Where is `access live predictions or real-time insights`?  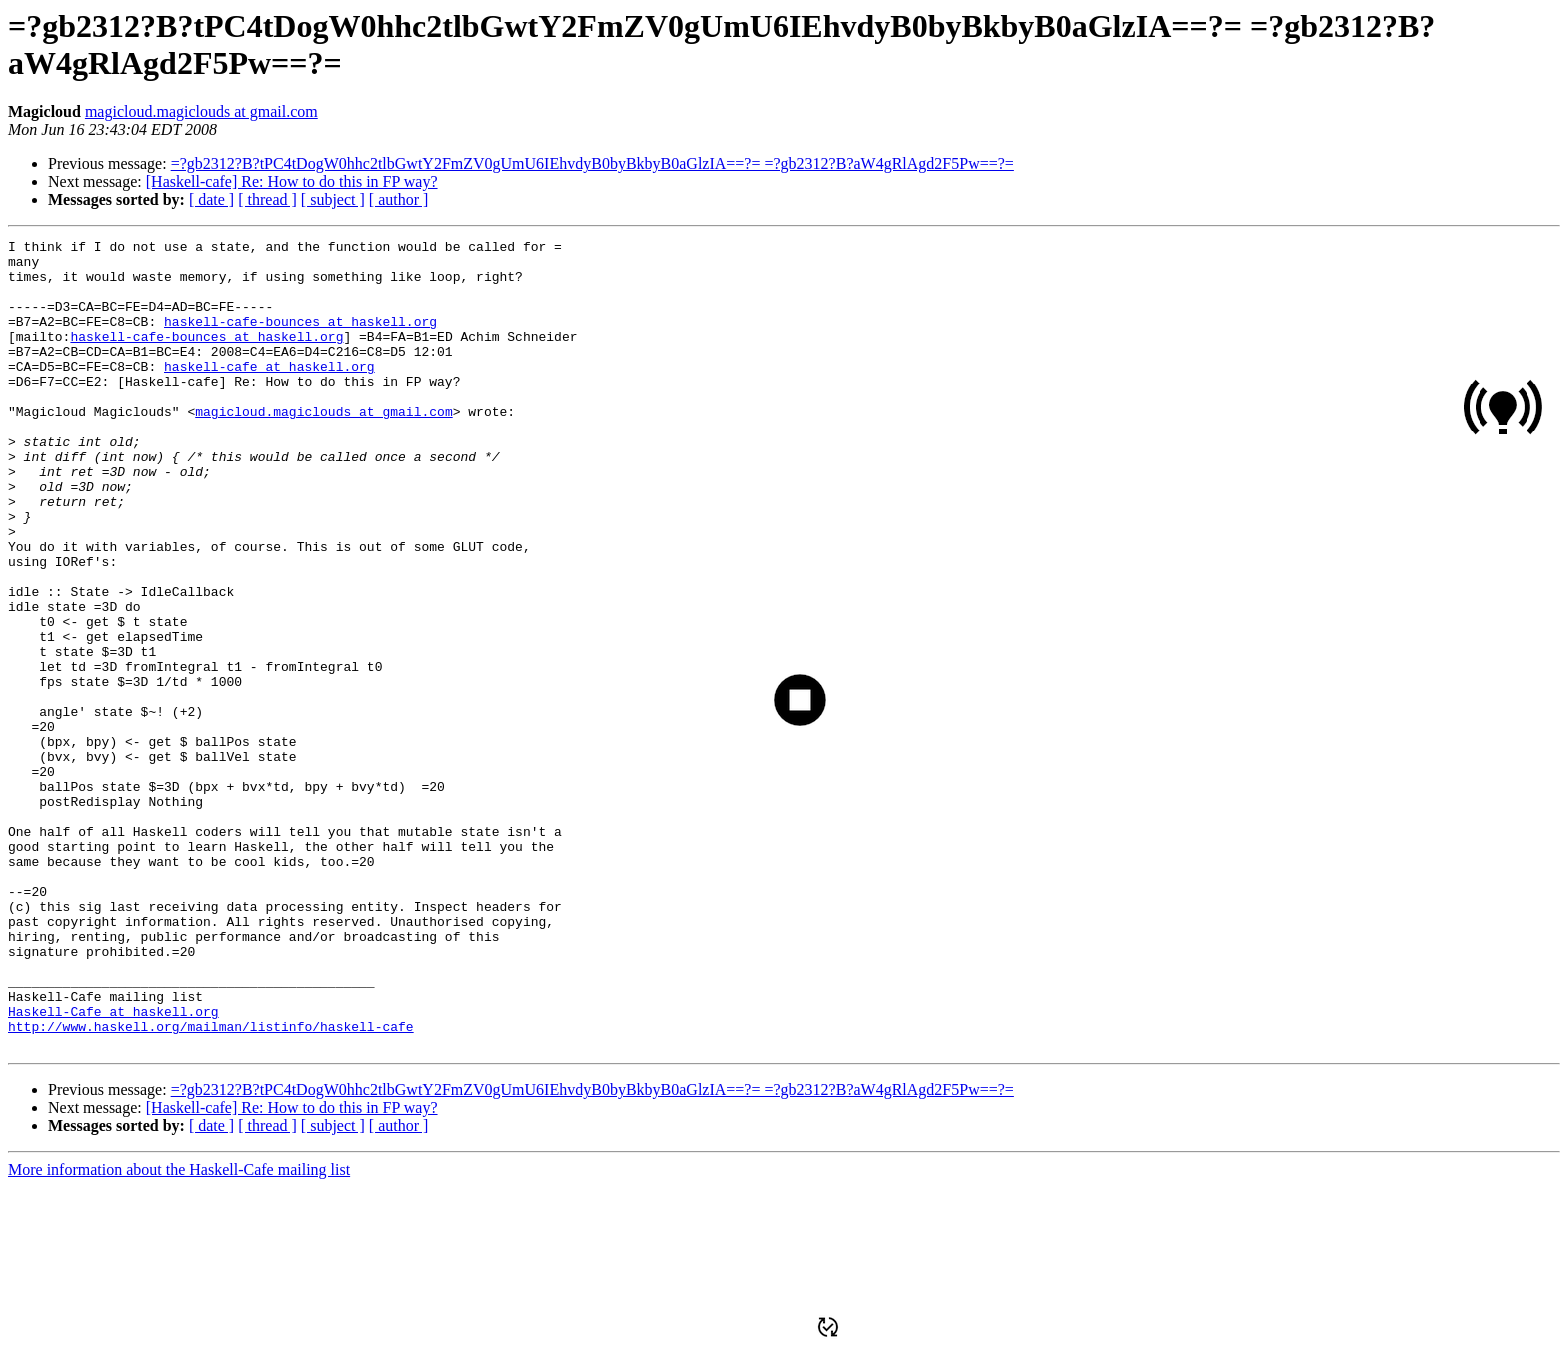
access live predictions or real-time insights is located at coordinates (1503, 407).